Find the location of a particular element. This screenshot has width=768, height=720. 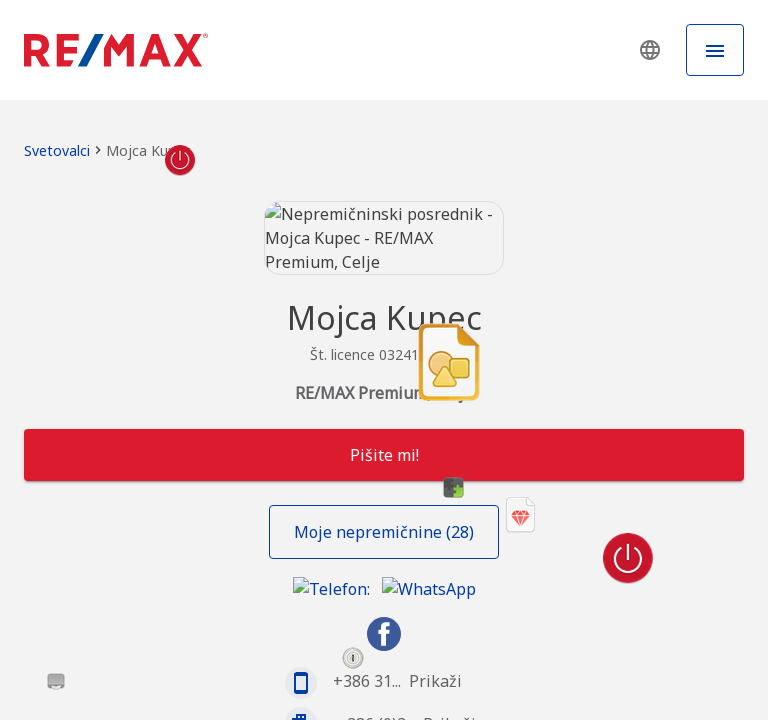

a ruby programming language source file is located at coordinates (520, 514).